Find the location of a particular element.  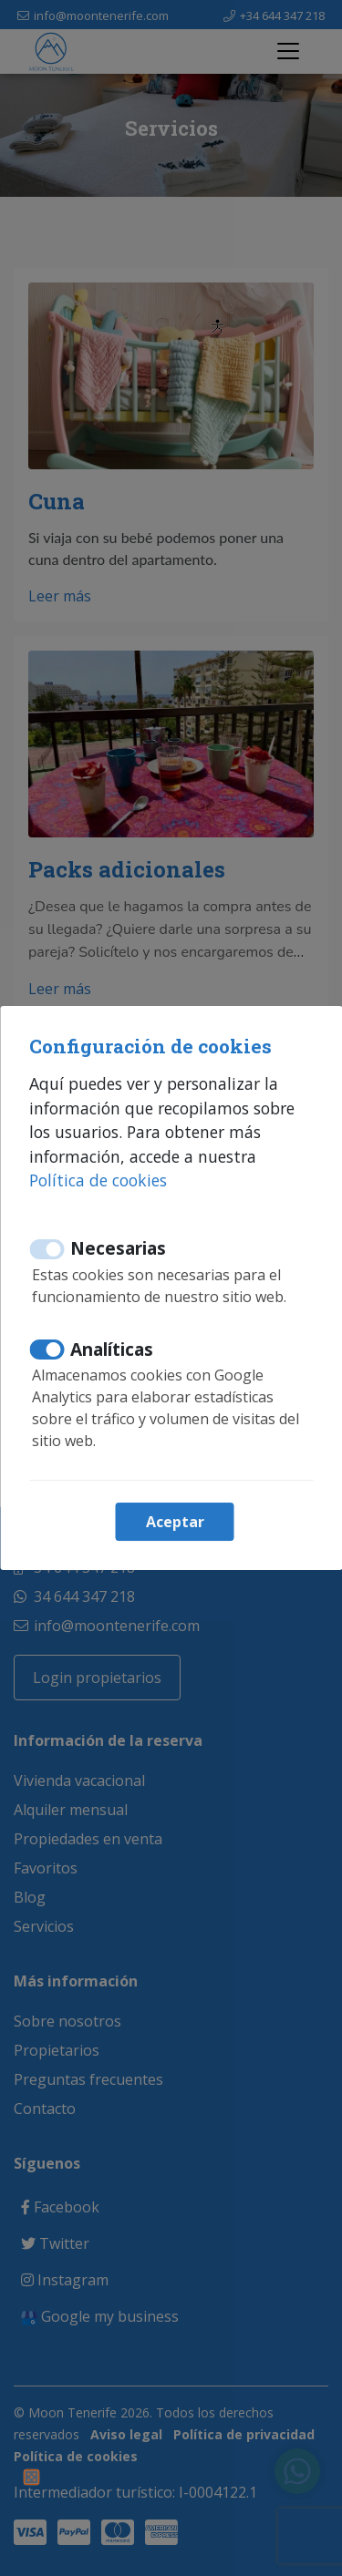

indicates a random or chance-based action is located at coordinates (31, 2477).